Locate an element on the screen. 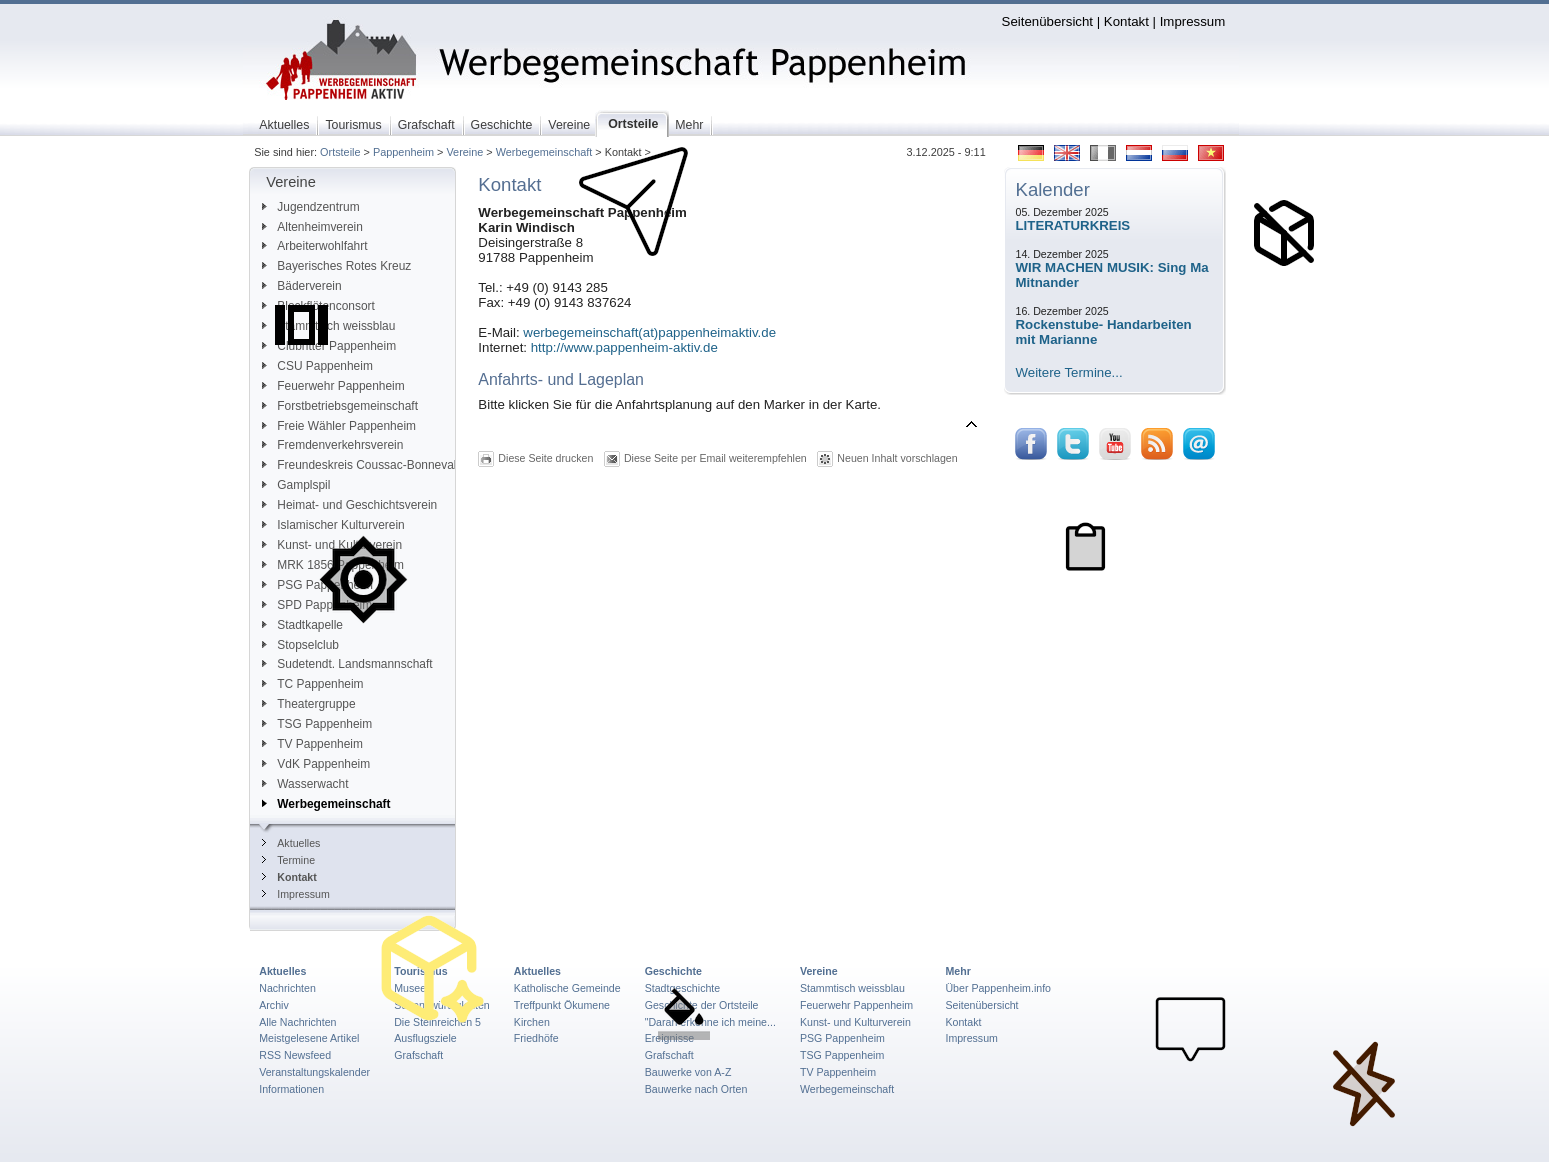 The width and height of the screenshot is (1549, 1162). fill selected area with color is located at coordinates (684, 1014).